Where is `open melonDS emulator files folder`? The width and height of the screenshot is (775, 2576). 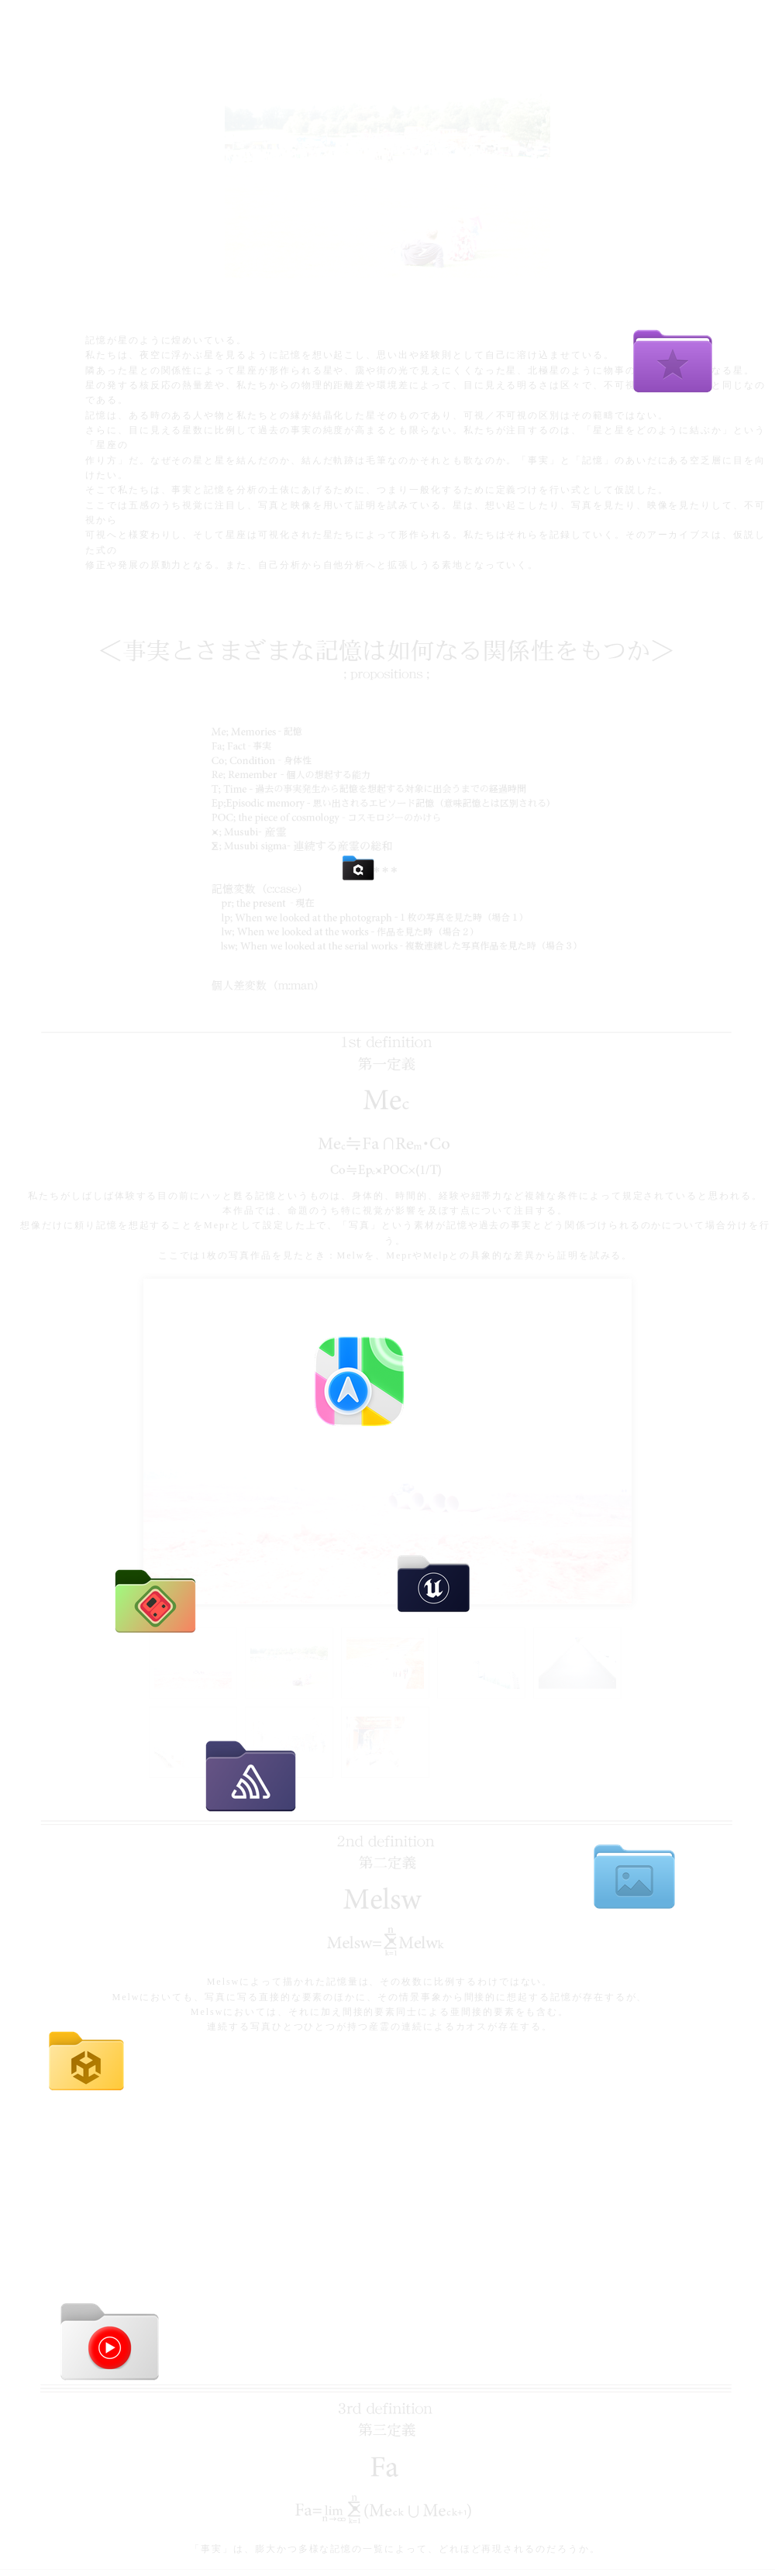
open melonDS emulator files folder is located at coordinates (155, 1603).